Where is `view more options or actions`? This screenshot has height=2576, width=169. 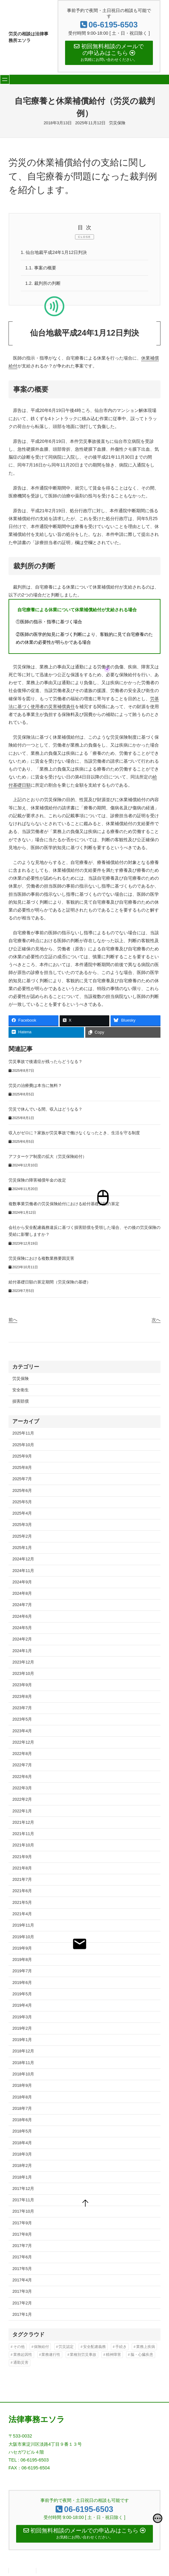 view more options or actions is located at coordinates (158, 2518).